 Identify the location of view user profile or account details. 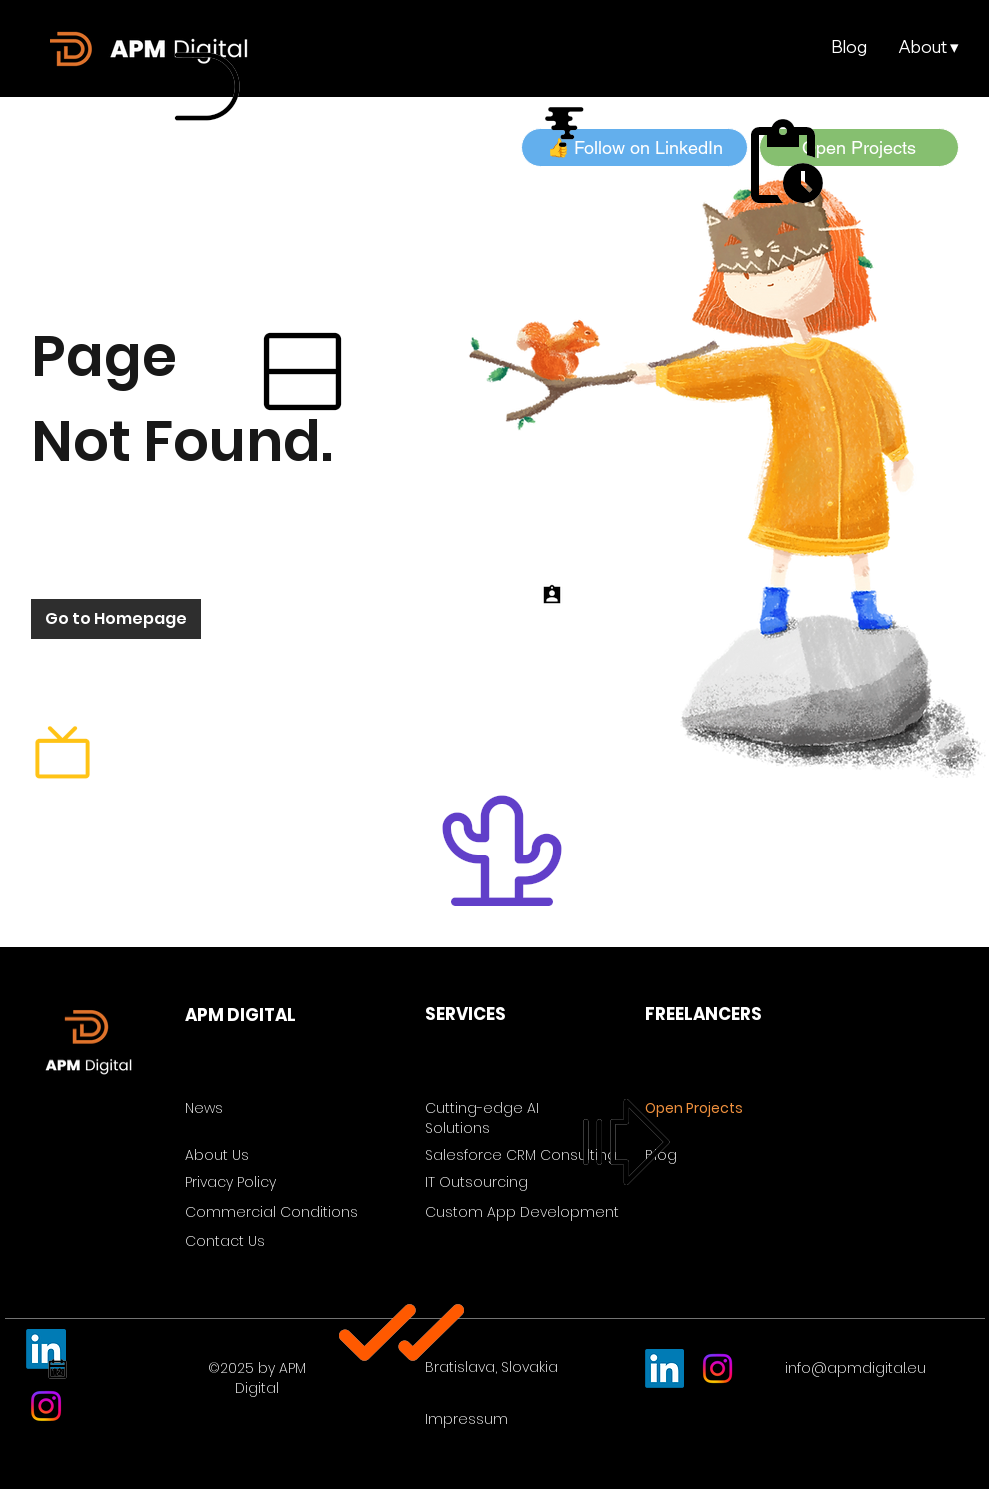
(552, 595).